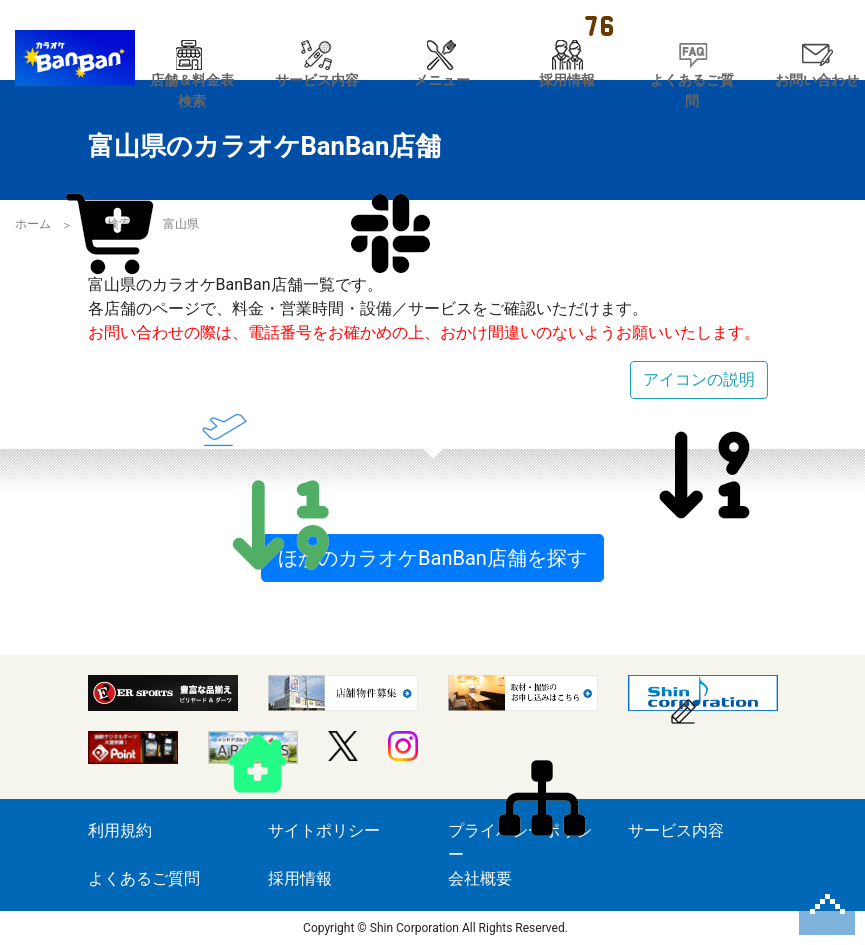  What do you see at coordinates (683, 712) in the screenshot?
I see `edit text or content` at bounding box center [683, 712].